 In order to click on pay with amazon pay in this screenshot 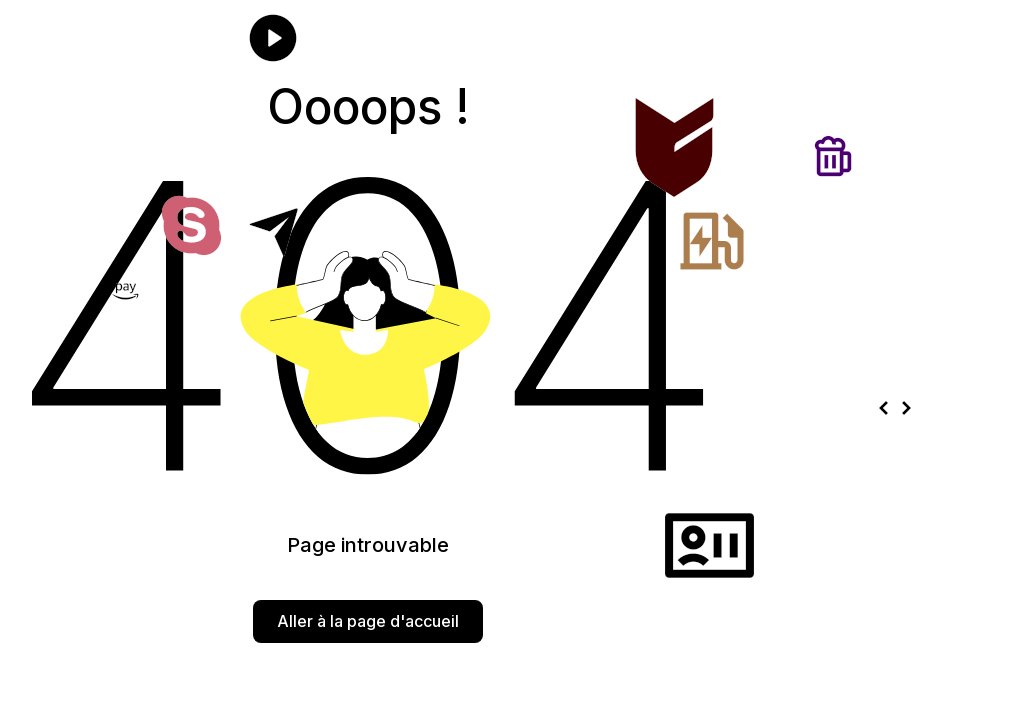, I will do `click(125, 291)`.